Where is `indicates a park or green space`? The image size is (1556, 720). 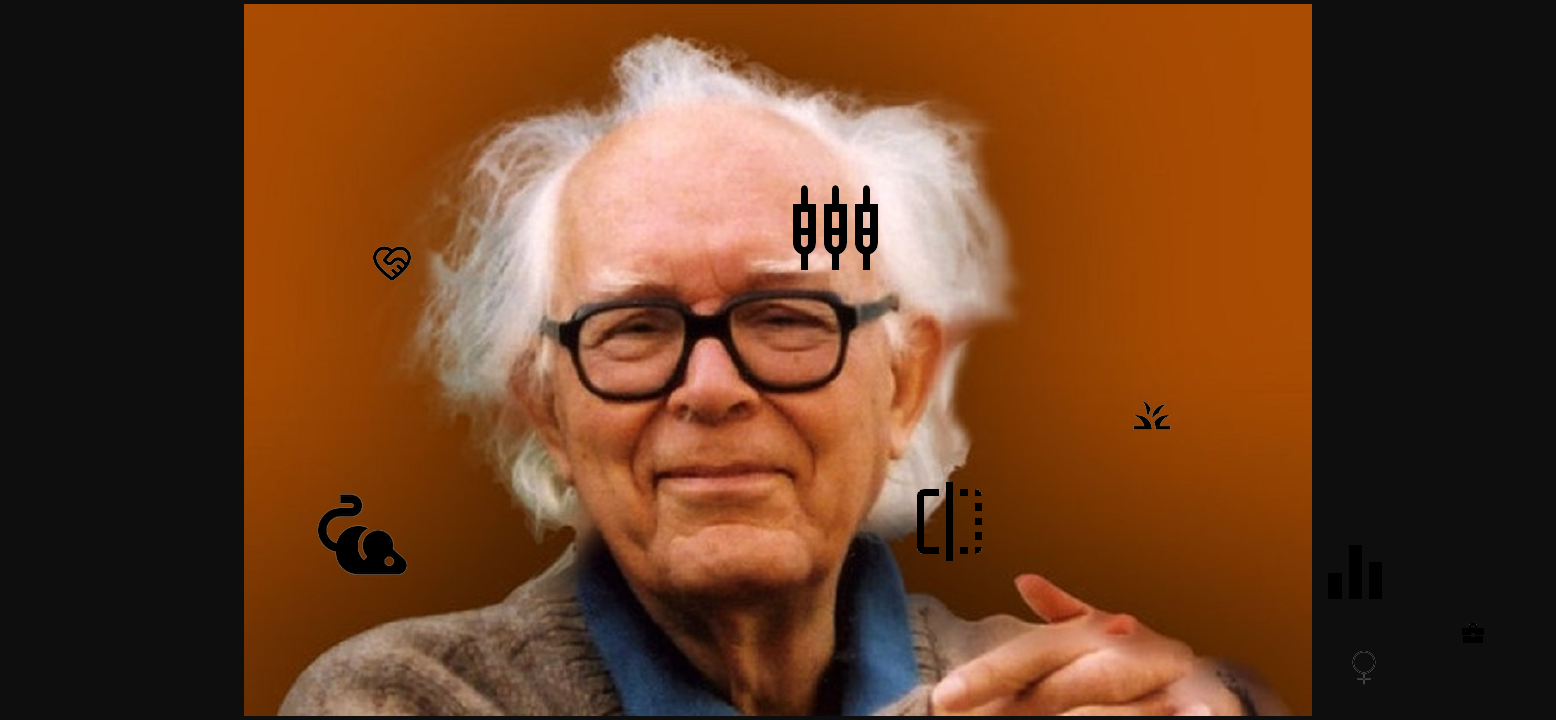 indicates a park or green space is located at coordinates (1152, 415).